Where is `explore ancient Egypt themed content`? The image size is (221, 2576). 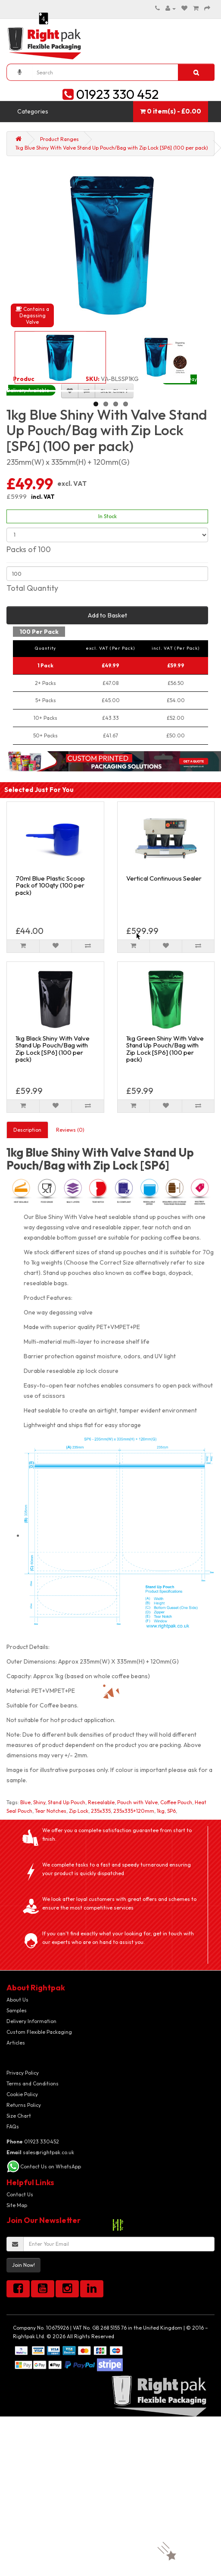
explore ancient Egypt themed content is located at coordinates (111, 1692).